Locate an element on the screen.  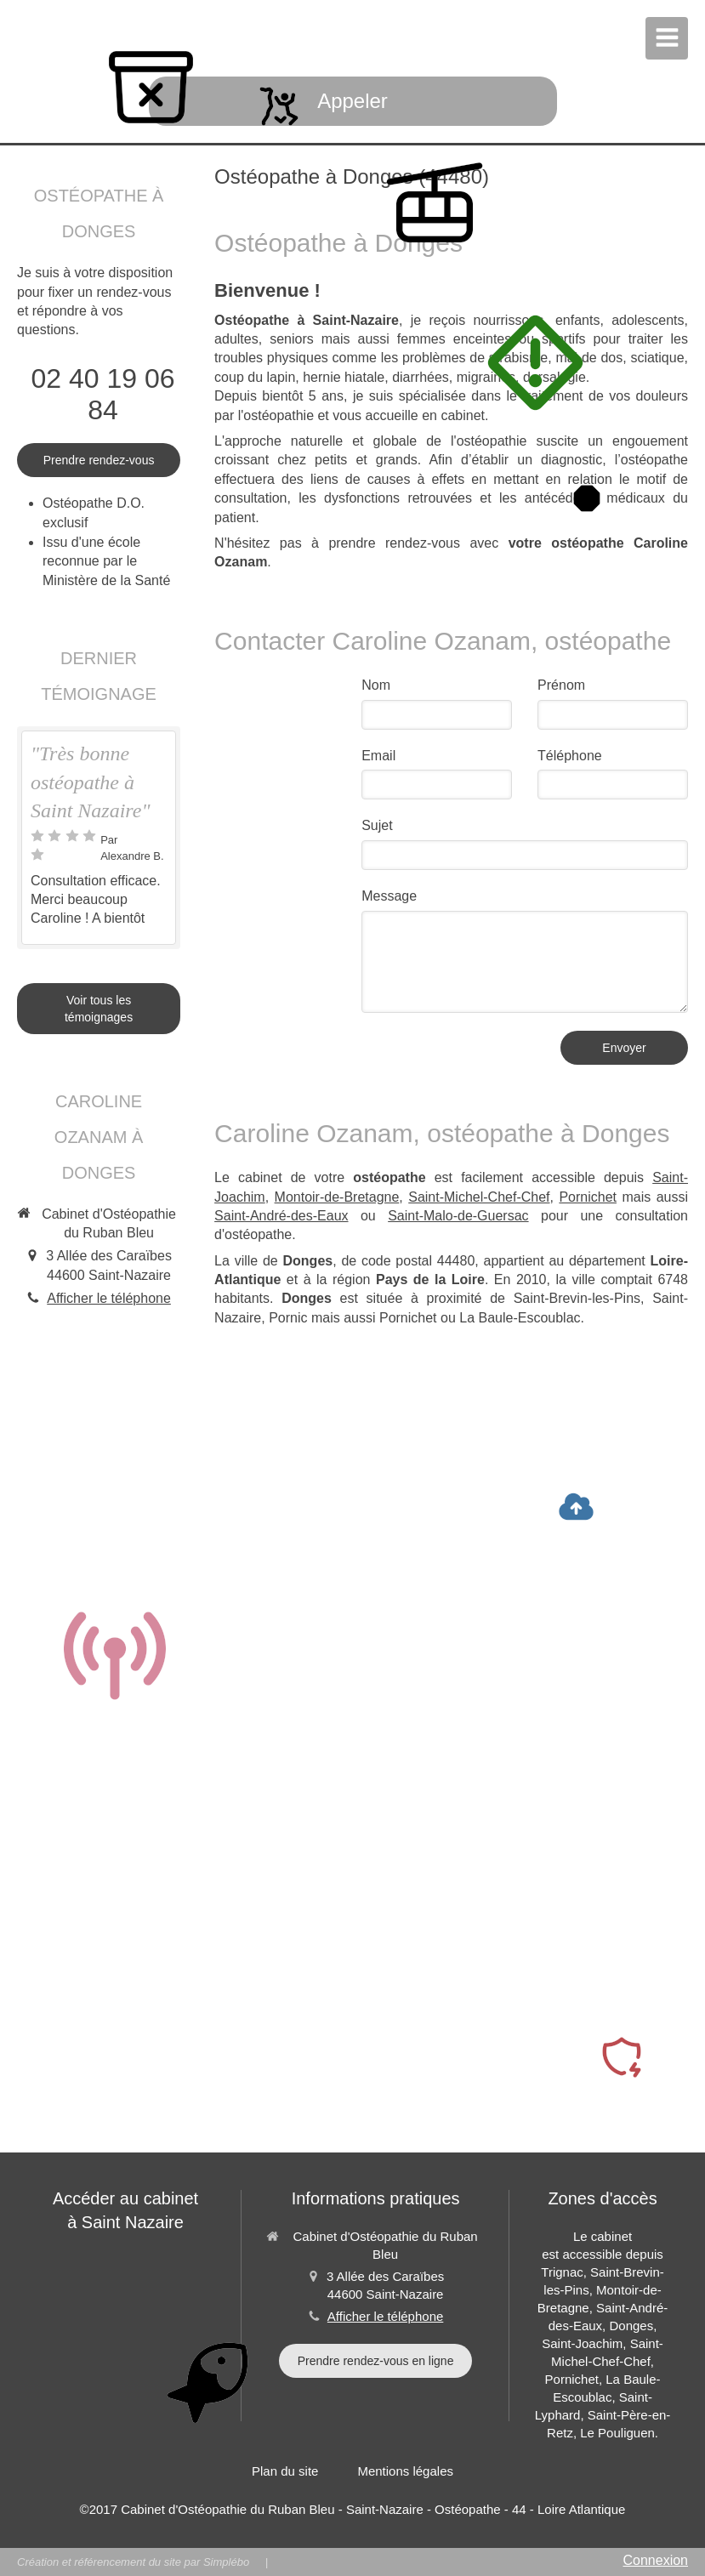
remove item from archive is located at coordinates (151, 87).